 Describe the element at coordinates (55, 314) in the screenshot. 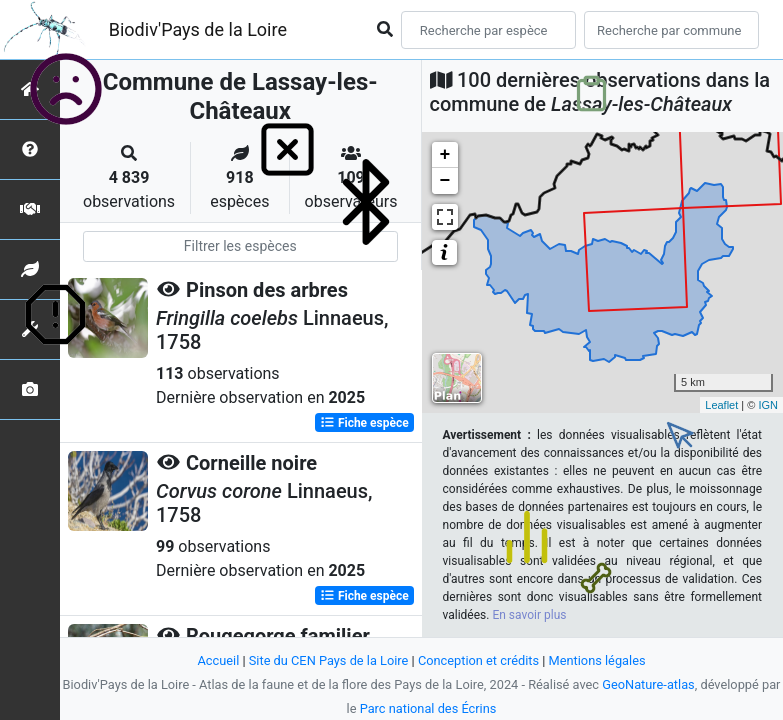

I see `indicates a critical error or warning` at that location.